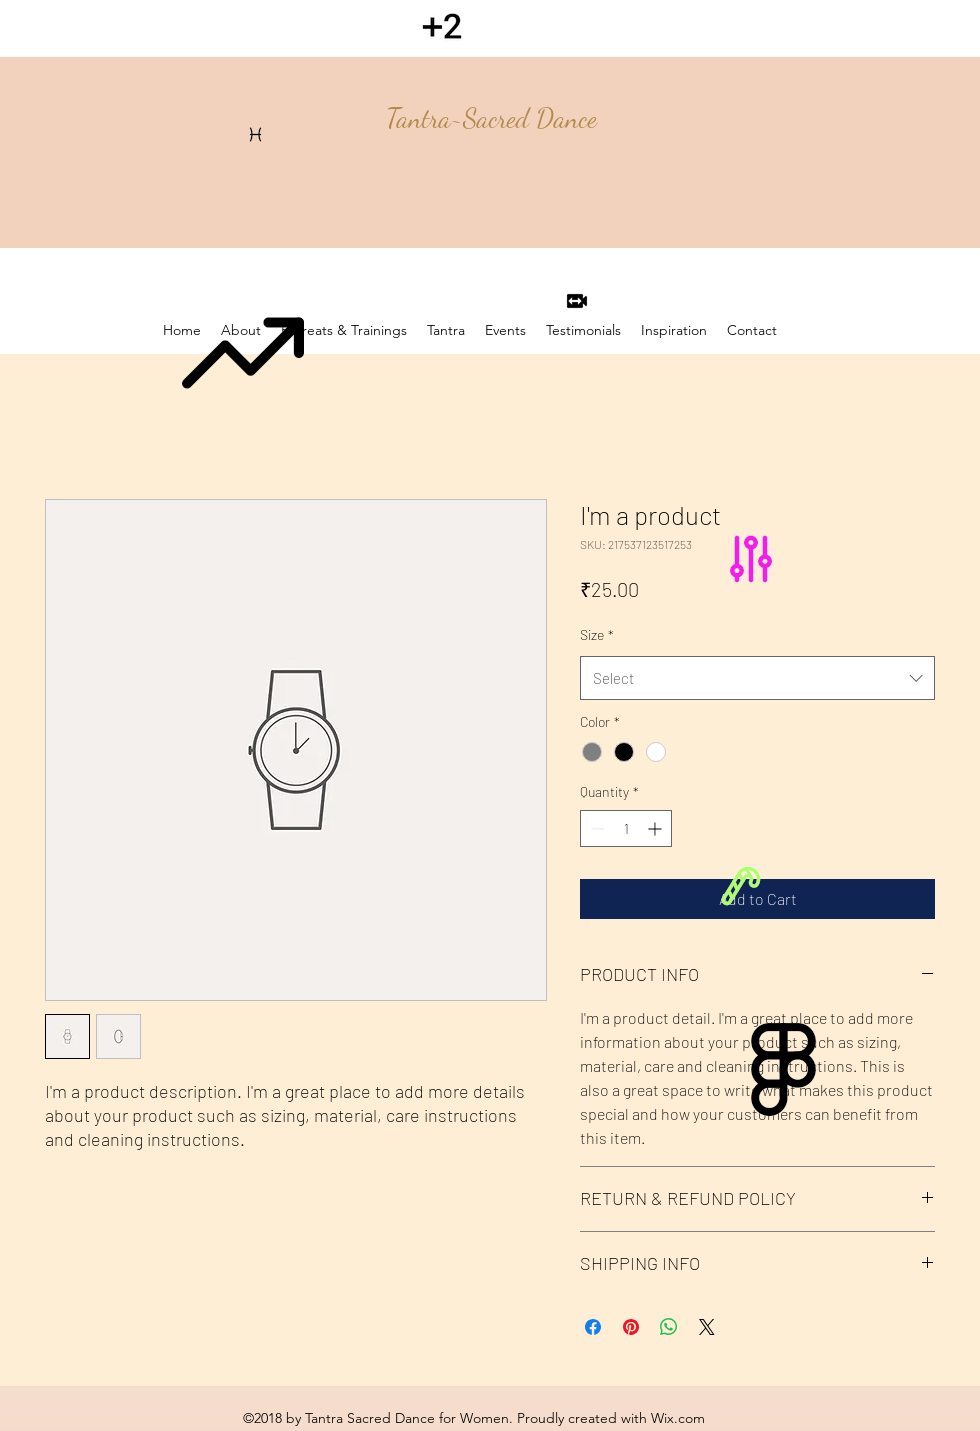 The width and height of the screenshot is (980, 1431). What do you see at coordinates (255, 134) in the screenshot?
I see `pisces zodiac sign symbol` at bounding box center [255, 134].